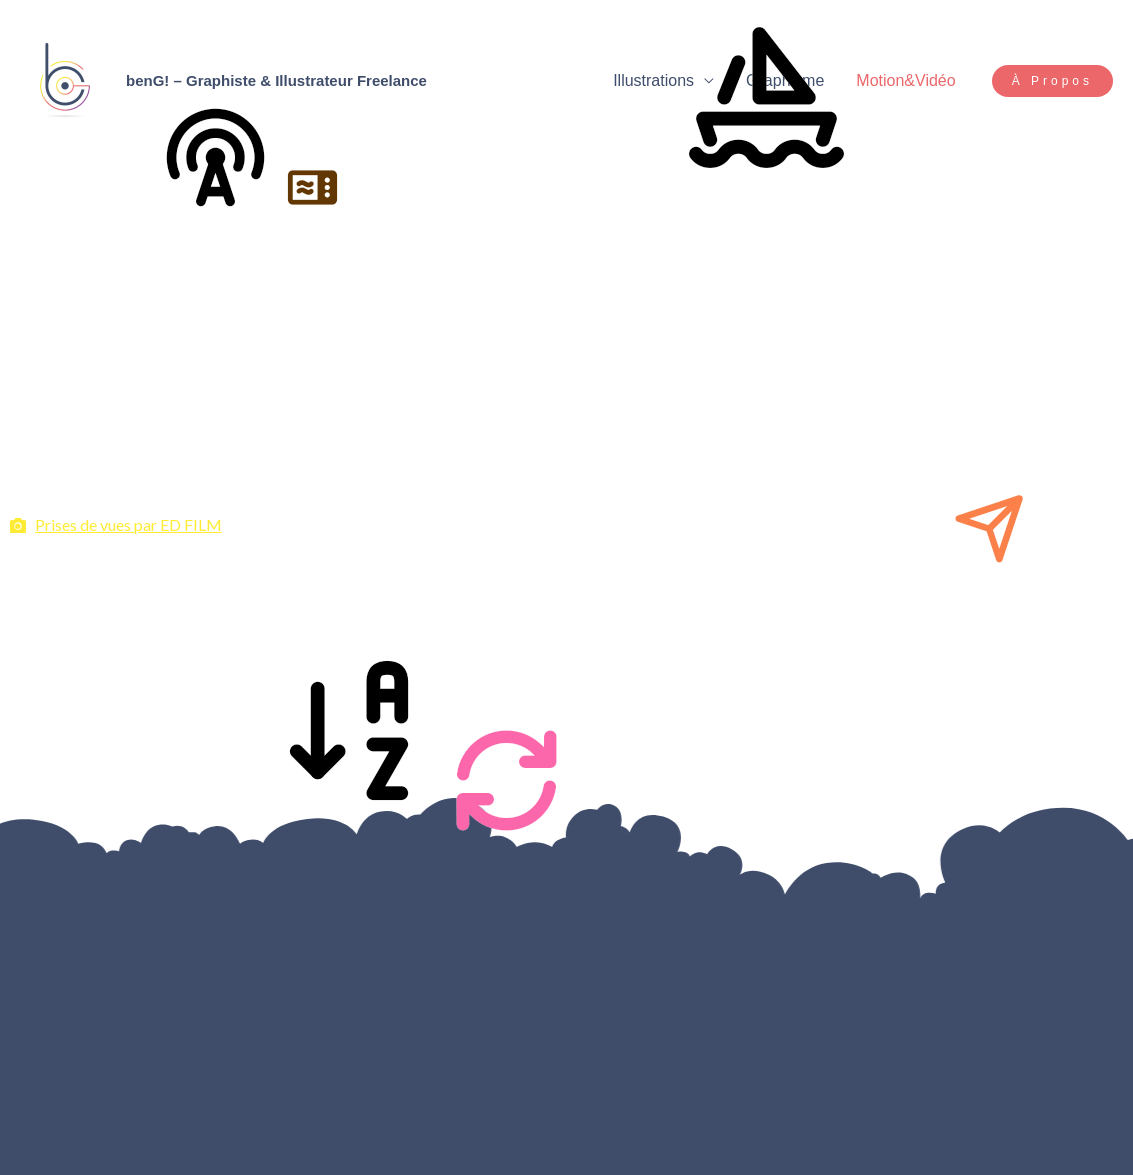  Describe the element at coordinates (992, 525) in the screenshot. I see `send a message` at that location.